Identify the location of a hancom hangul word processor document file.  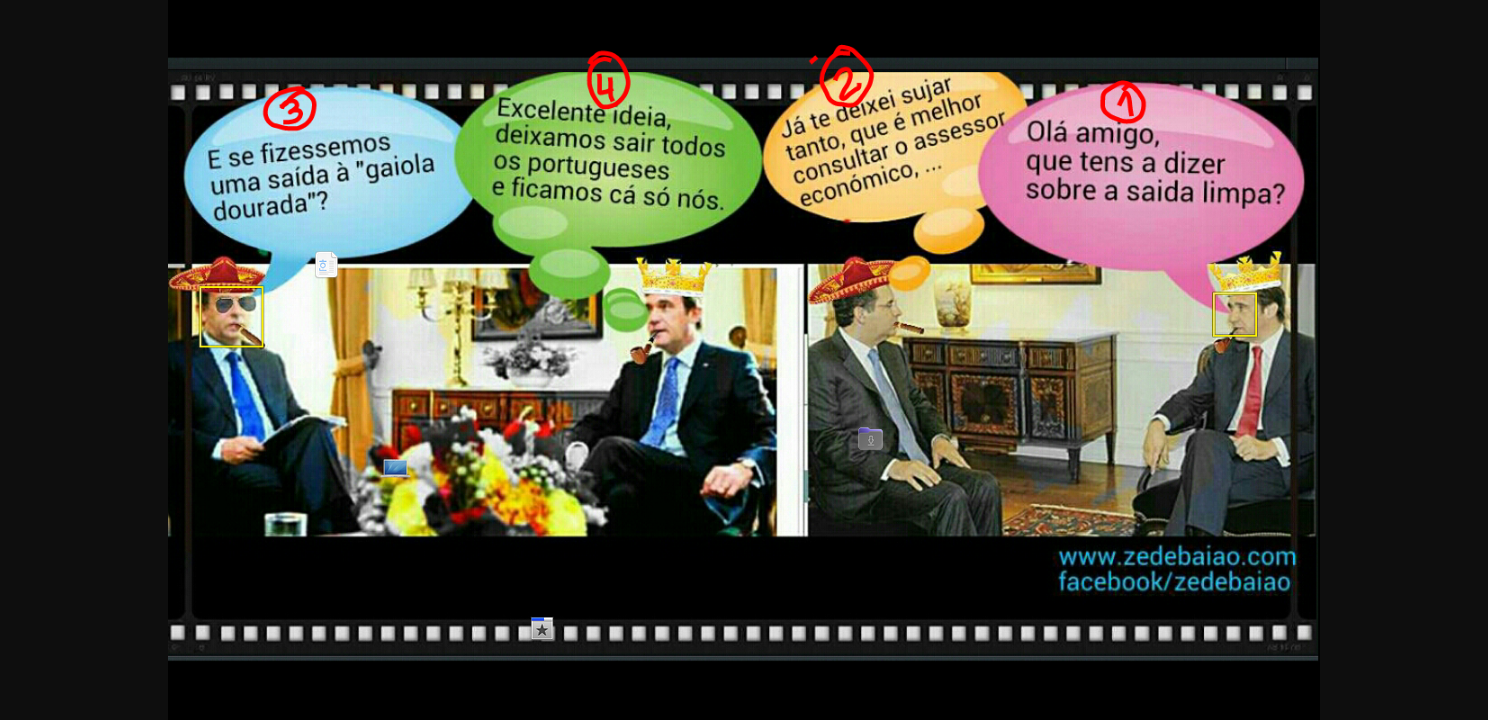
(326, 264).